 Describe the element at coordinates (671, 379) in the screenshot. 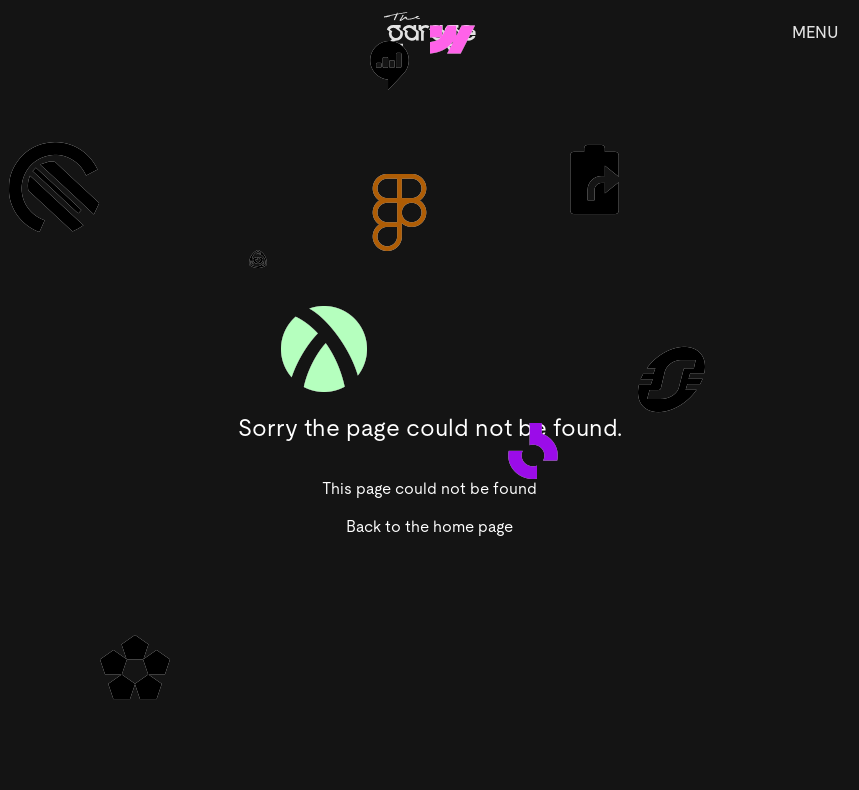

I see `Schneider Electric company logo` at that location.